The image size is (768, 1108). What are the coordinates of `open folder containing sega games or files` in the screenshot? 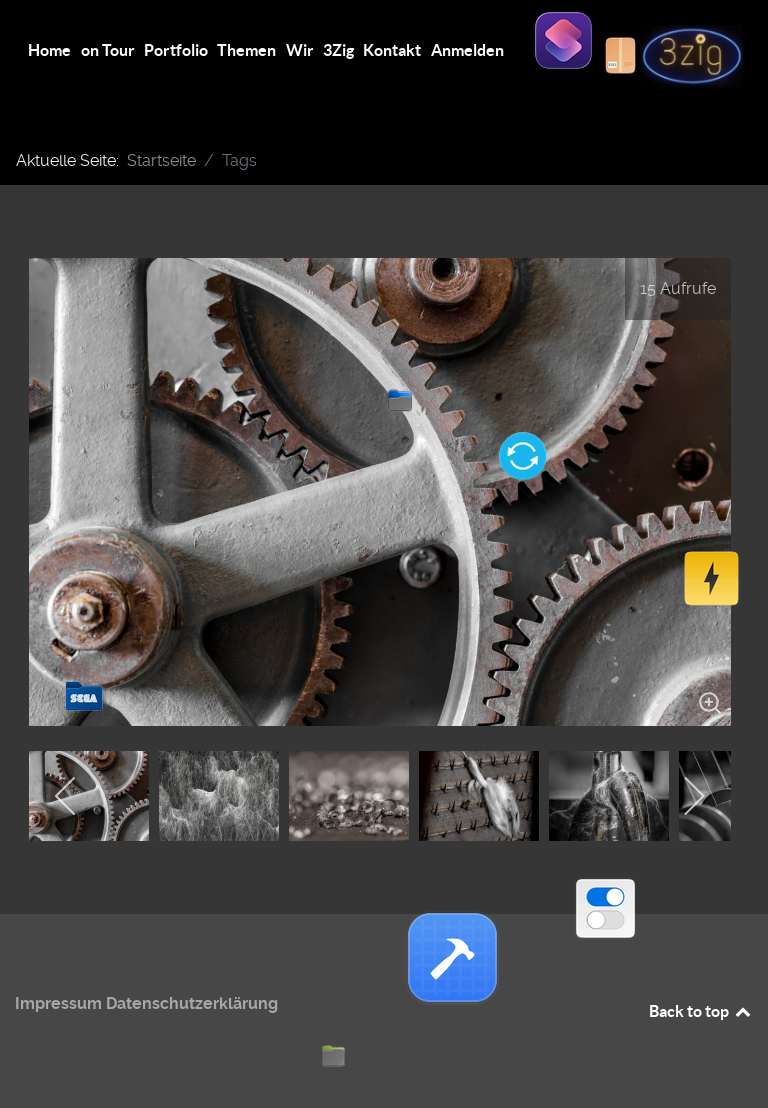 It's located at (84, 697).